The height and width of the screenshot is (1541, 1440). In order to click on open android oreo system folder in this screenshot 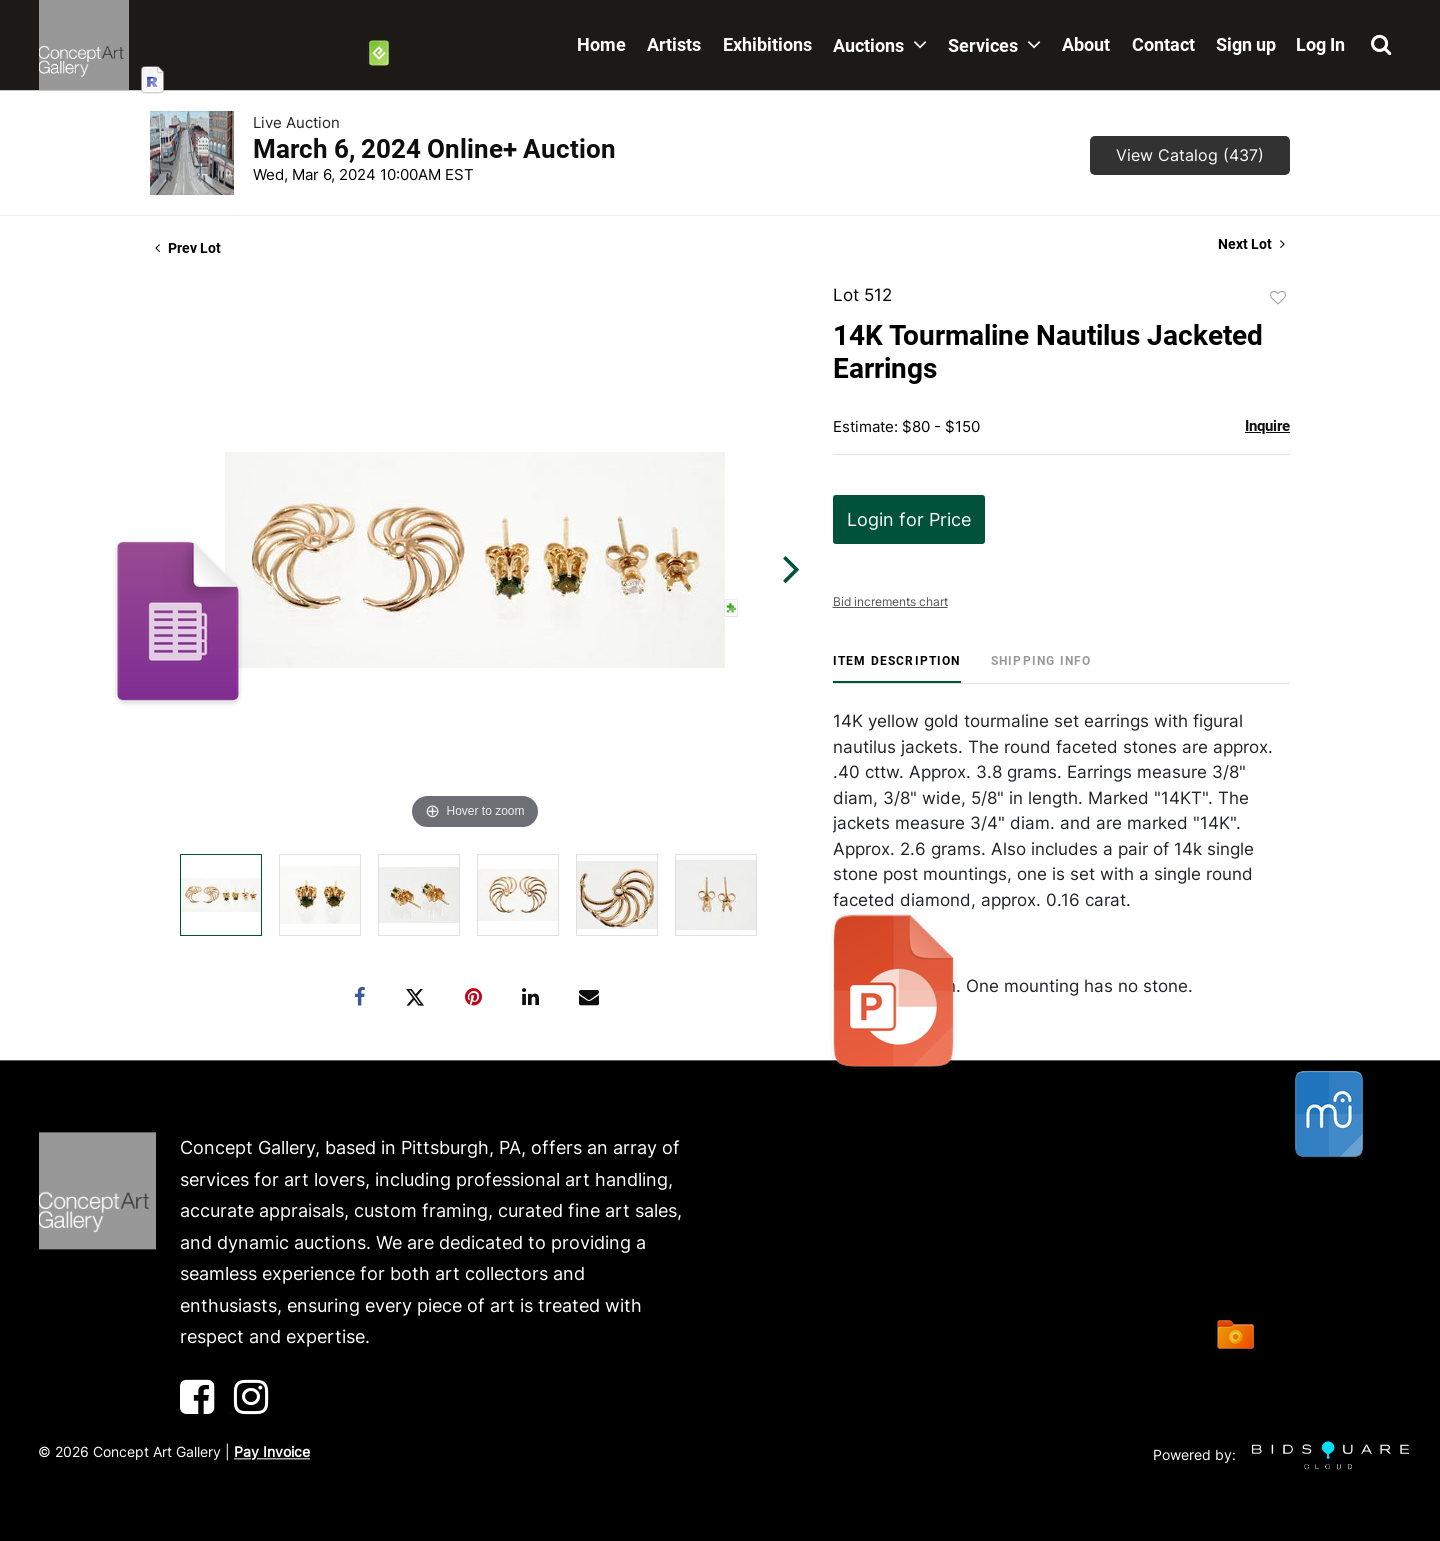, I will do `click(1235, 1335)`.